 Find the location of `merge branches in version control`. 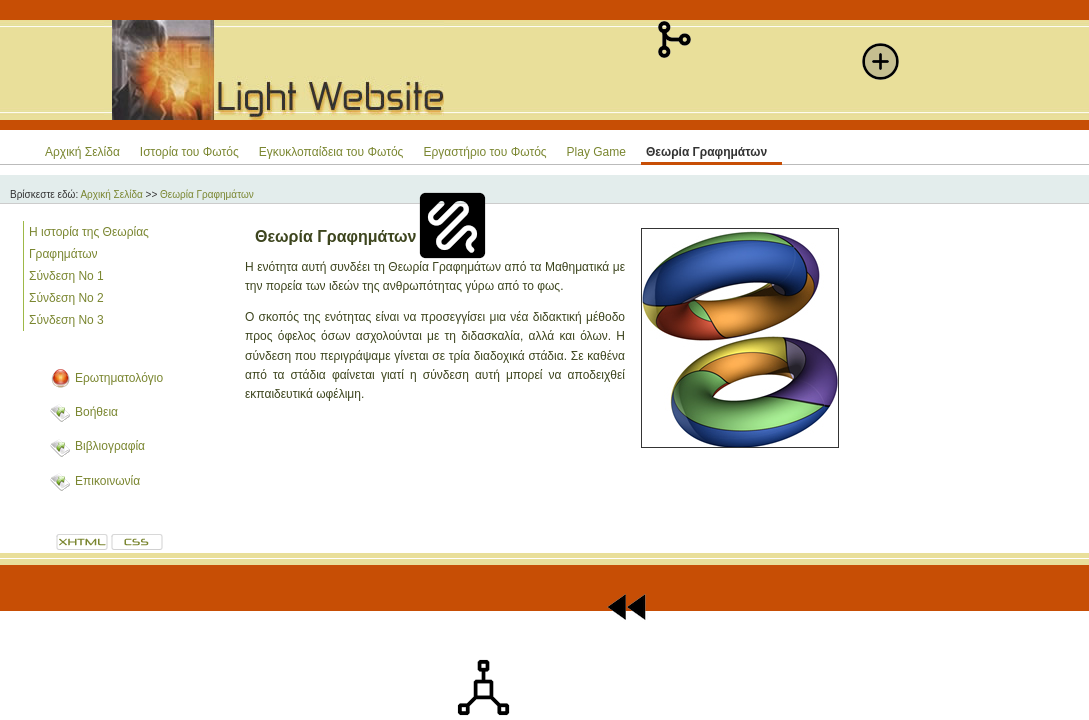

merge branches in version control is located at coordinates (674, 39).